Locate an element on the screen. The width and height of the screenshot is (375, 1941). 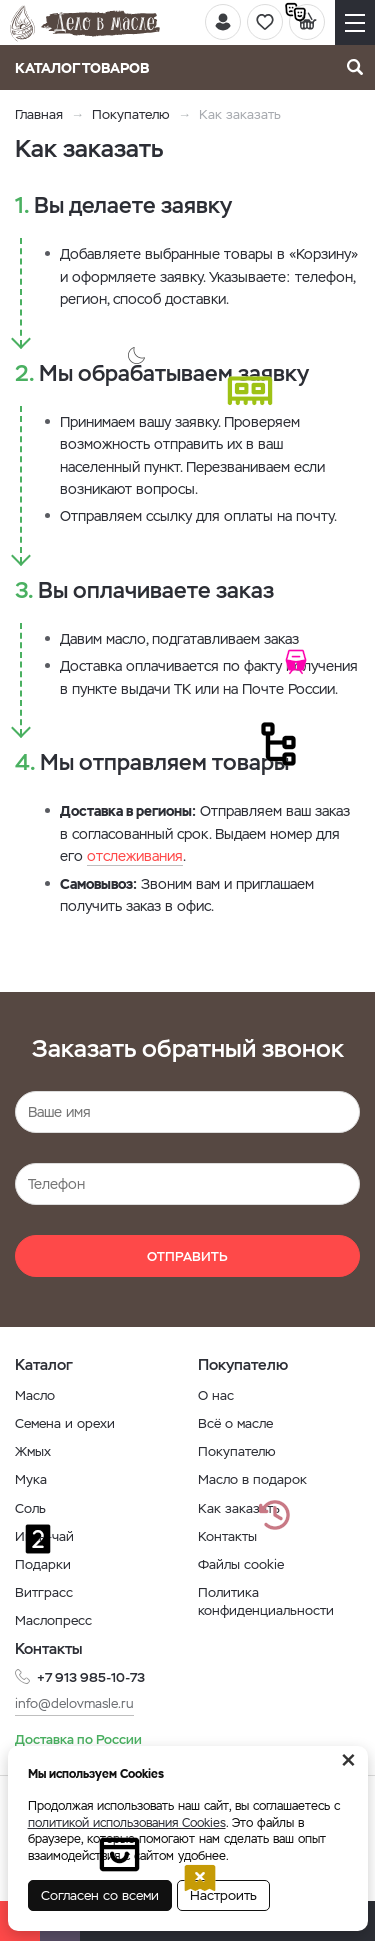
indicates step two in a multi-step process is located at coordinates (38, 1539).